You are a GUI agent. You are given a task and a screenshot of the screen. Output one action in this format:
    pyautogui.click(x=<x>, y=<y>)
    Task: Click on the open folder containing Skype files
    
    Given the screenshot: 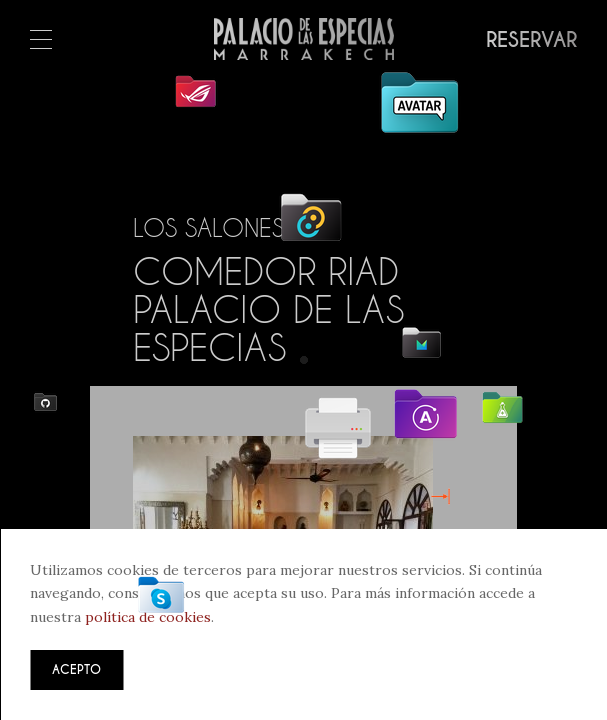 What is the action you would take?
    pyautogui.click(x=161, y=596)
    